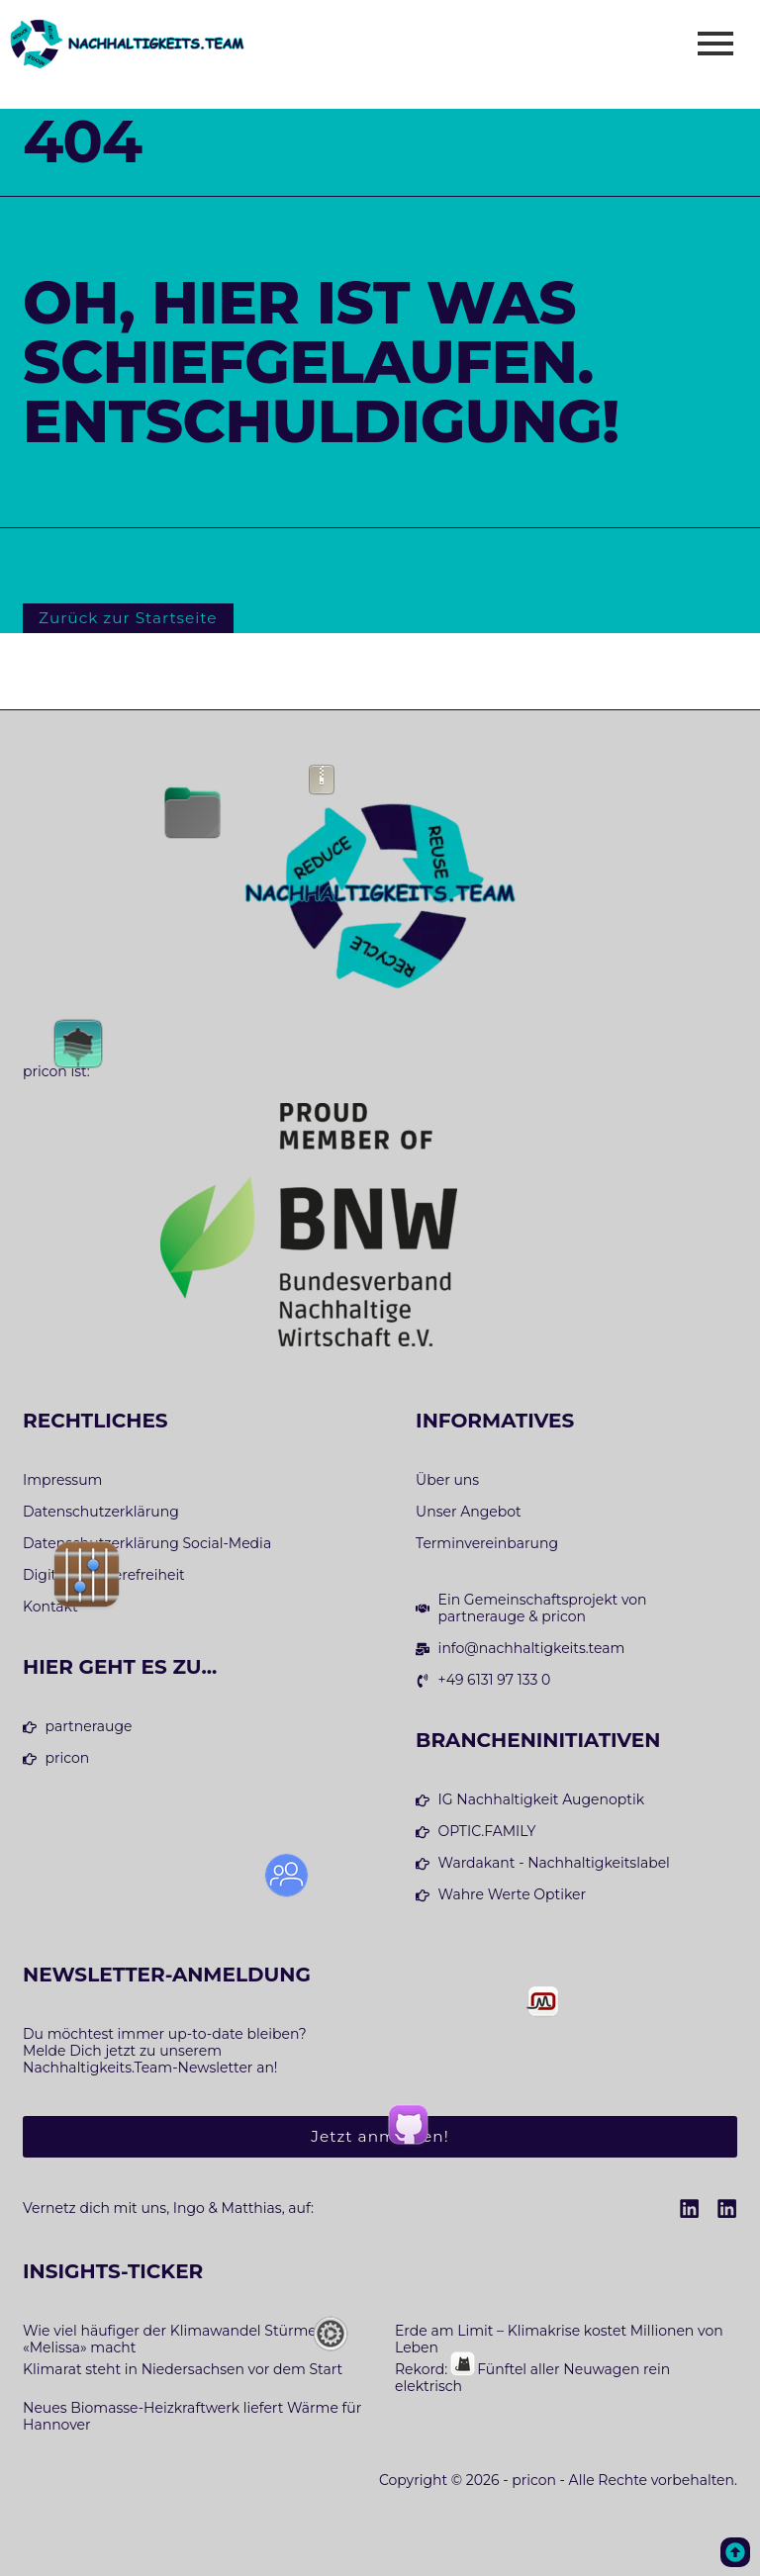 This screenshot has height=2576, width=760. I want to click on open a folder to view its contents, so click(192, 812).